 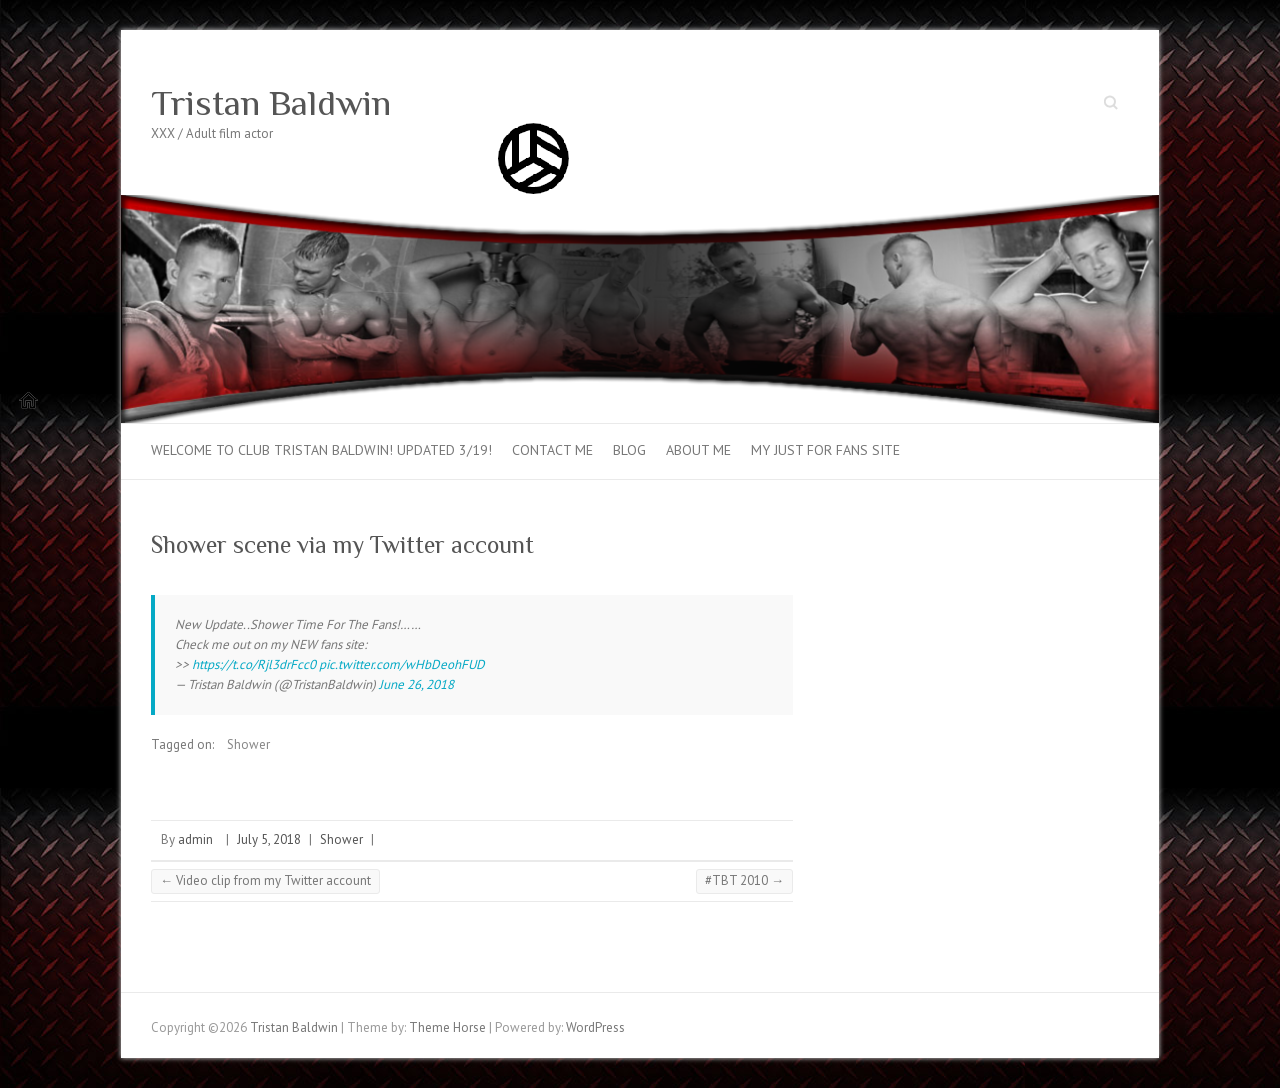 What do you see at coordinates (28, 400) in the screenshot?
I see `navigate to home screen` at bounding box center [28, 400].